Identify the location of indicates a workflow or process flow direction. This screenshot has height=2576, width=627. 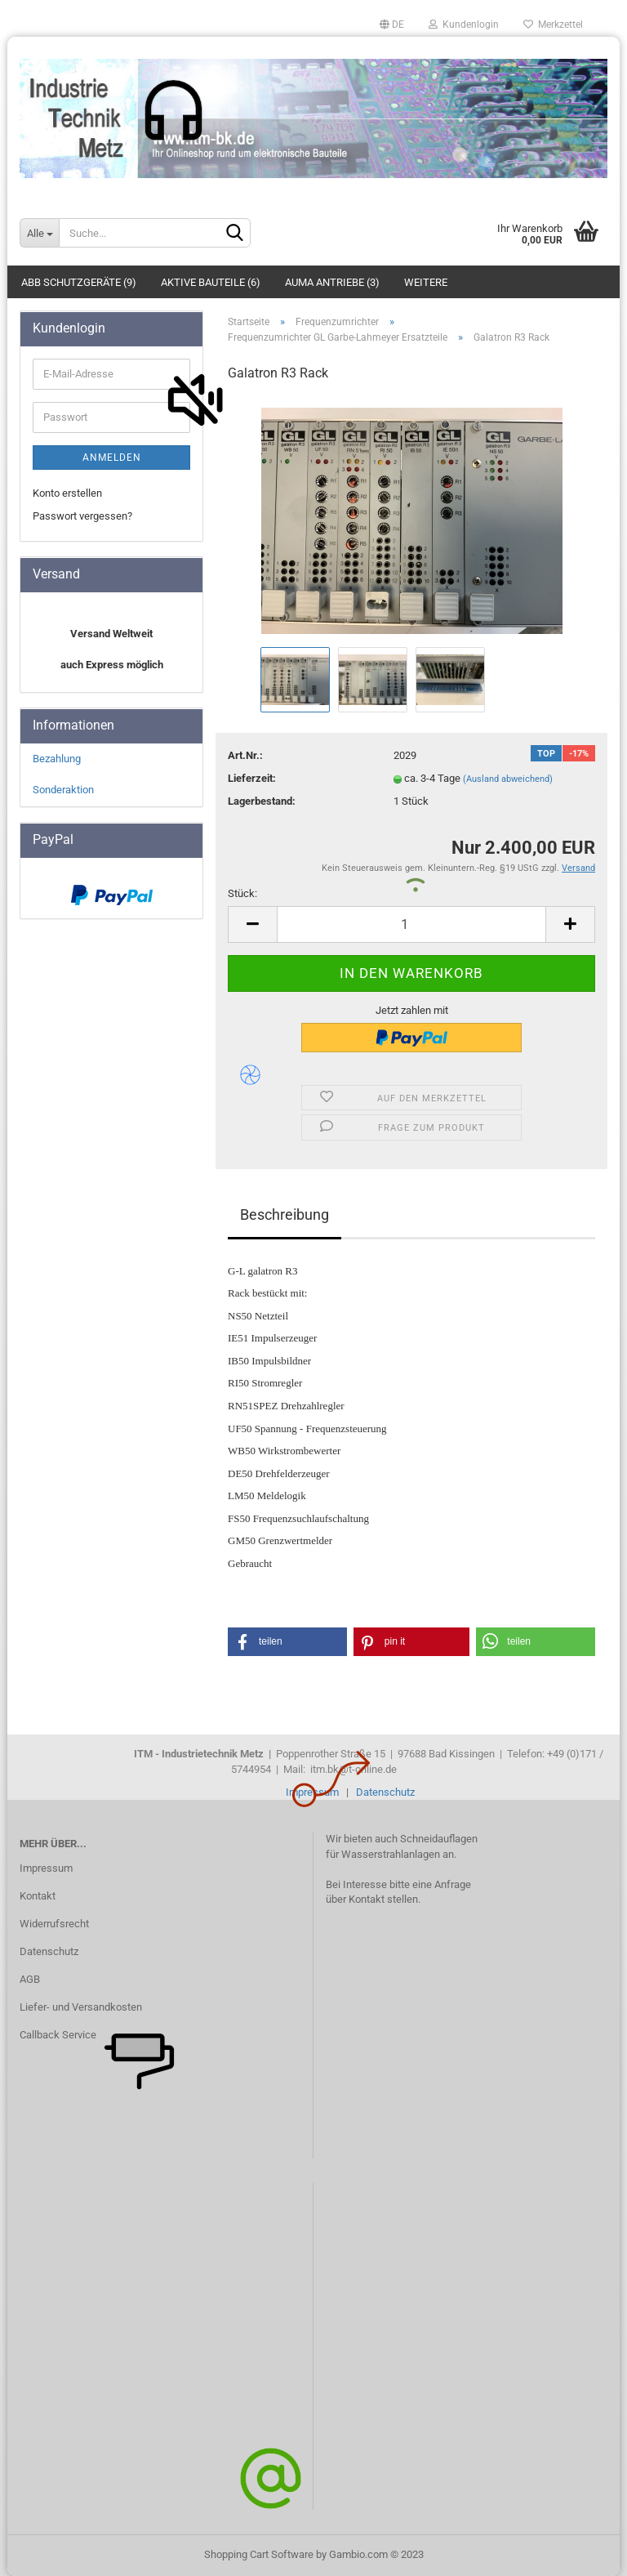
(331, 1779).